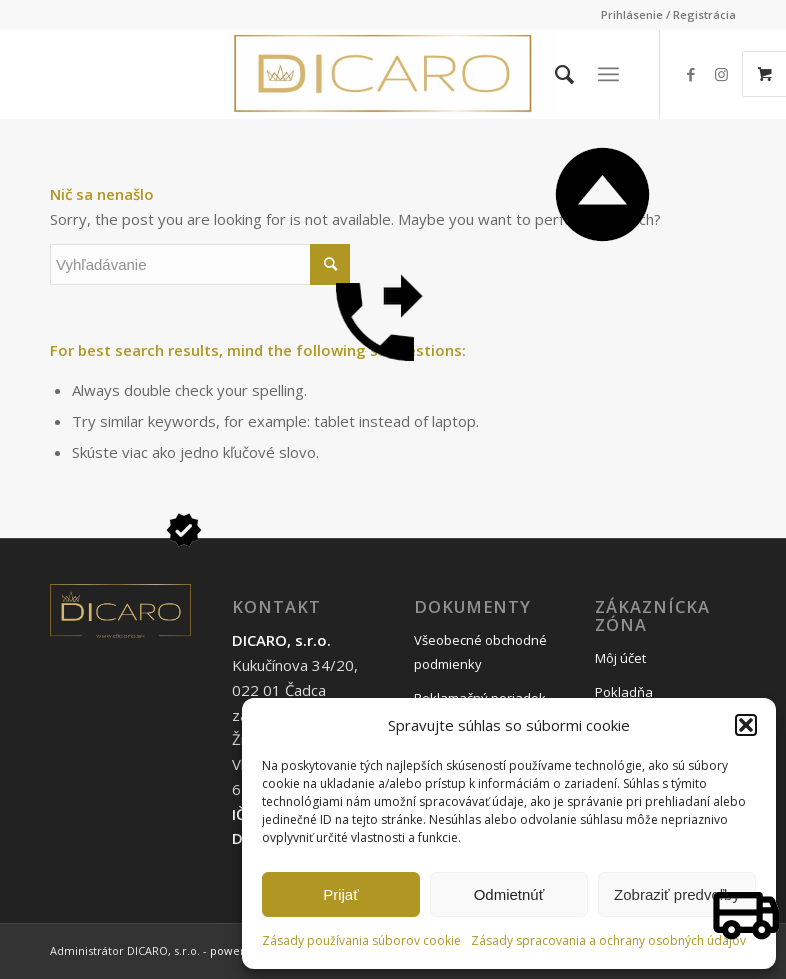 This screenshot has width=786, height=979. Describe the element at coordinates (184, 530) in the screenshot. I see `indicates a verified account or profile` at that location.